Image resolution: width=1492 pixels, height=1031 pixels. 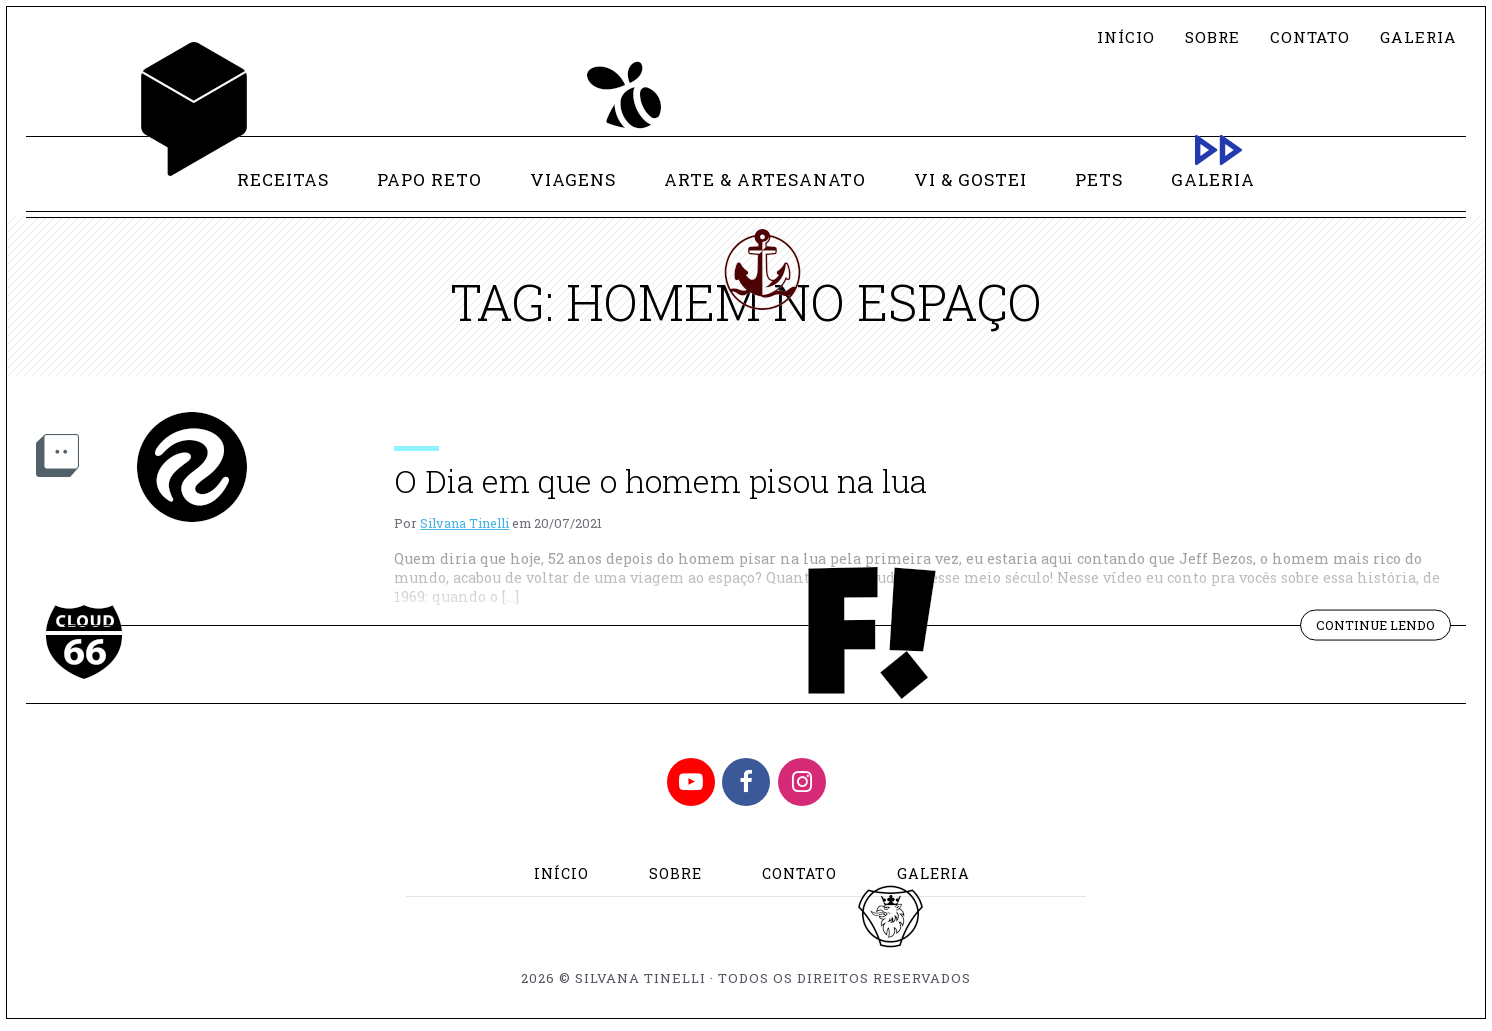 What do you see at coordinates (192, 467) in the screenshot?
I see `open Roboflow app or website` at bounding box center [192, 467].